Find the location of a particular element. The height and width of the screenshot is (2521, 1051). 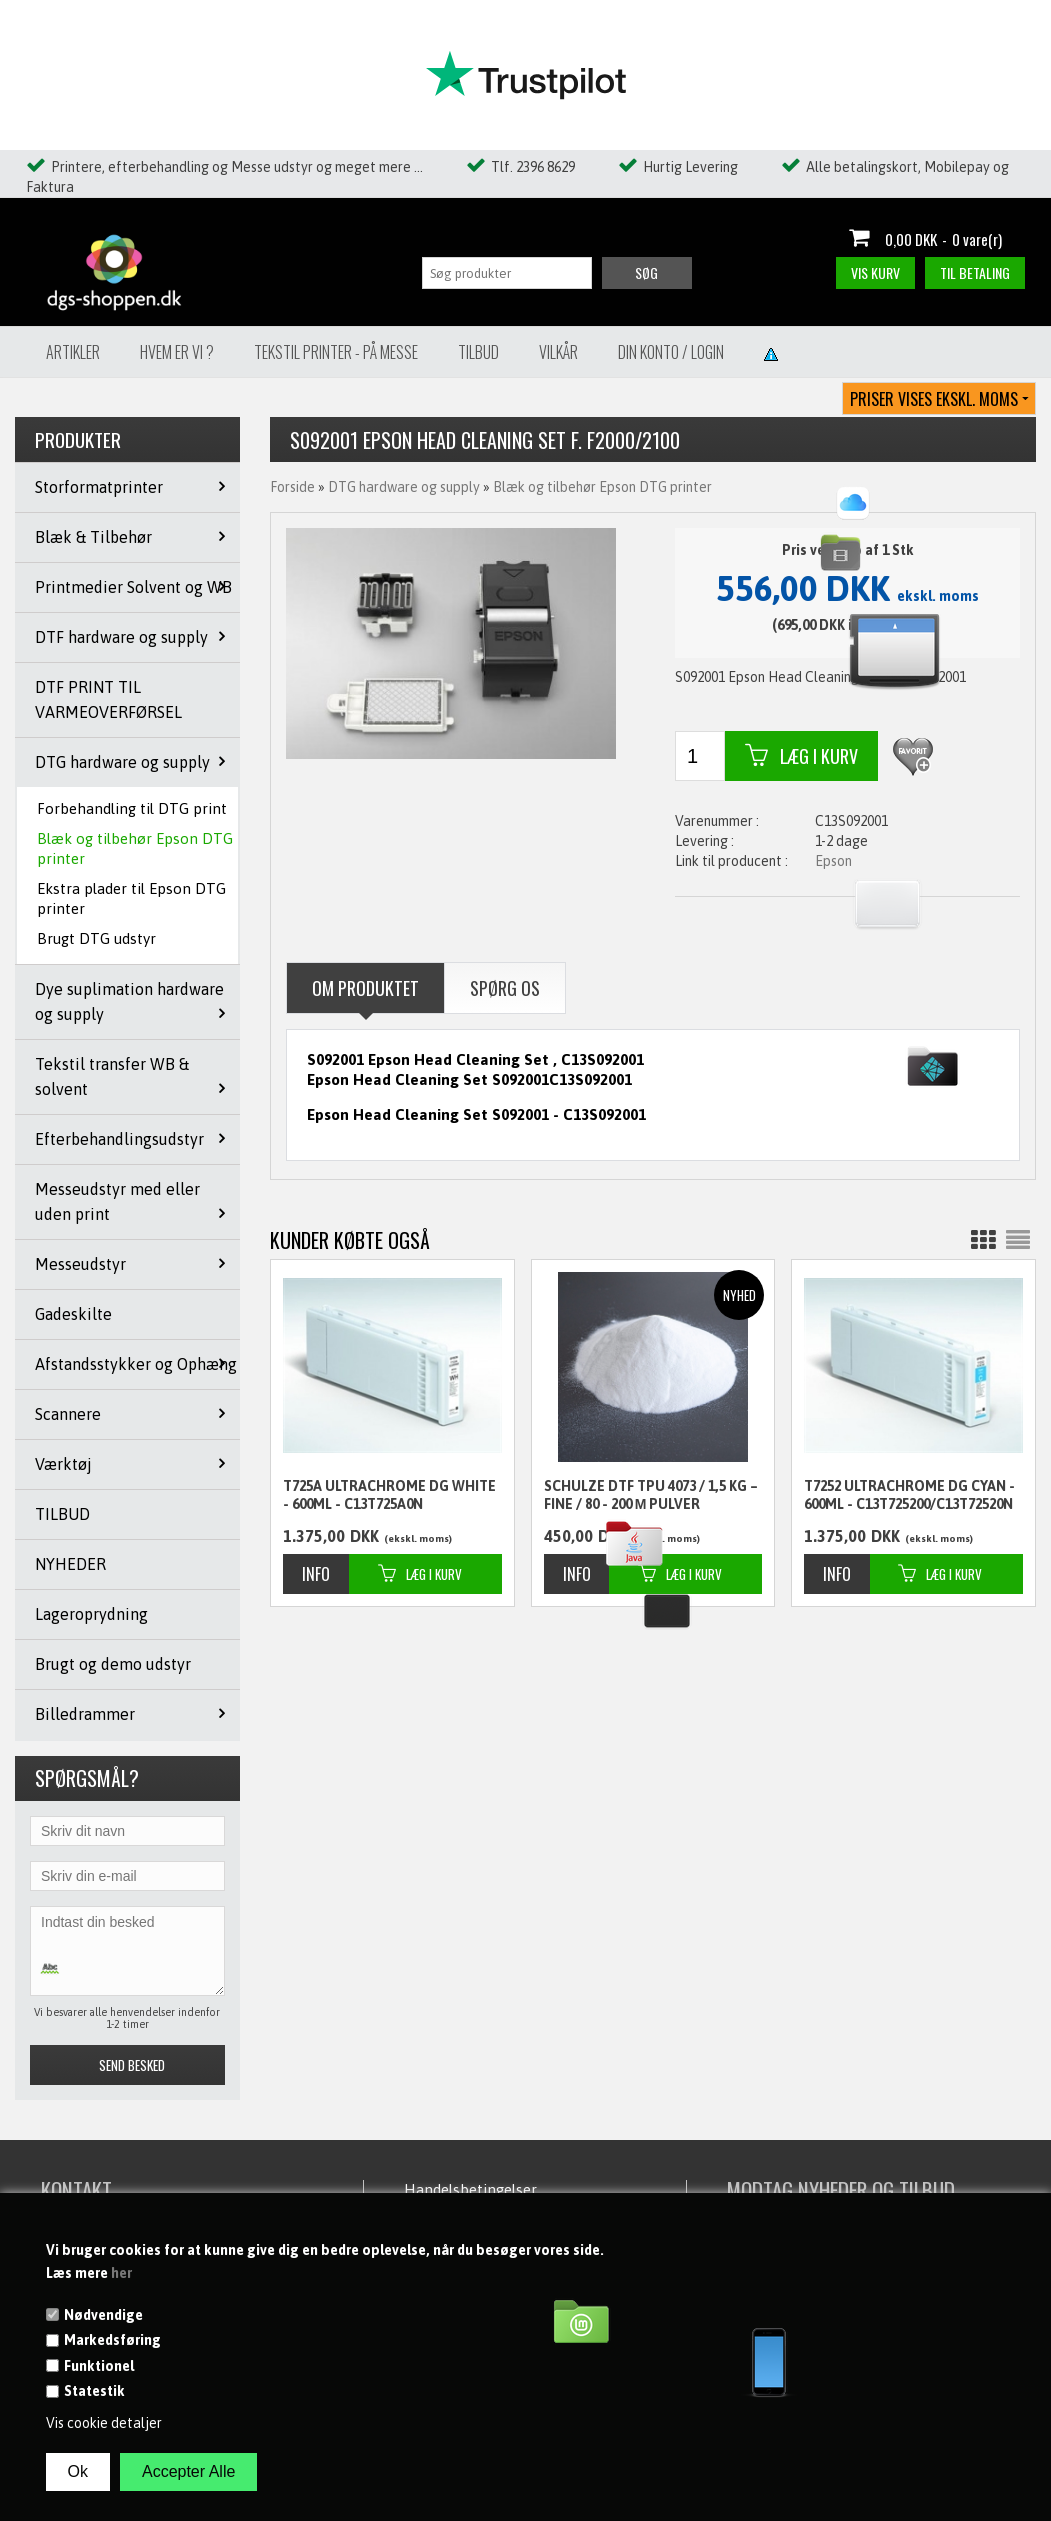

external trackpad or touchpad device is located at coordinates (887, 903).